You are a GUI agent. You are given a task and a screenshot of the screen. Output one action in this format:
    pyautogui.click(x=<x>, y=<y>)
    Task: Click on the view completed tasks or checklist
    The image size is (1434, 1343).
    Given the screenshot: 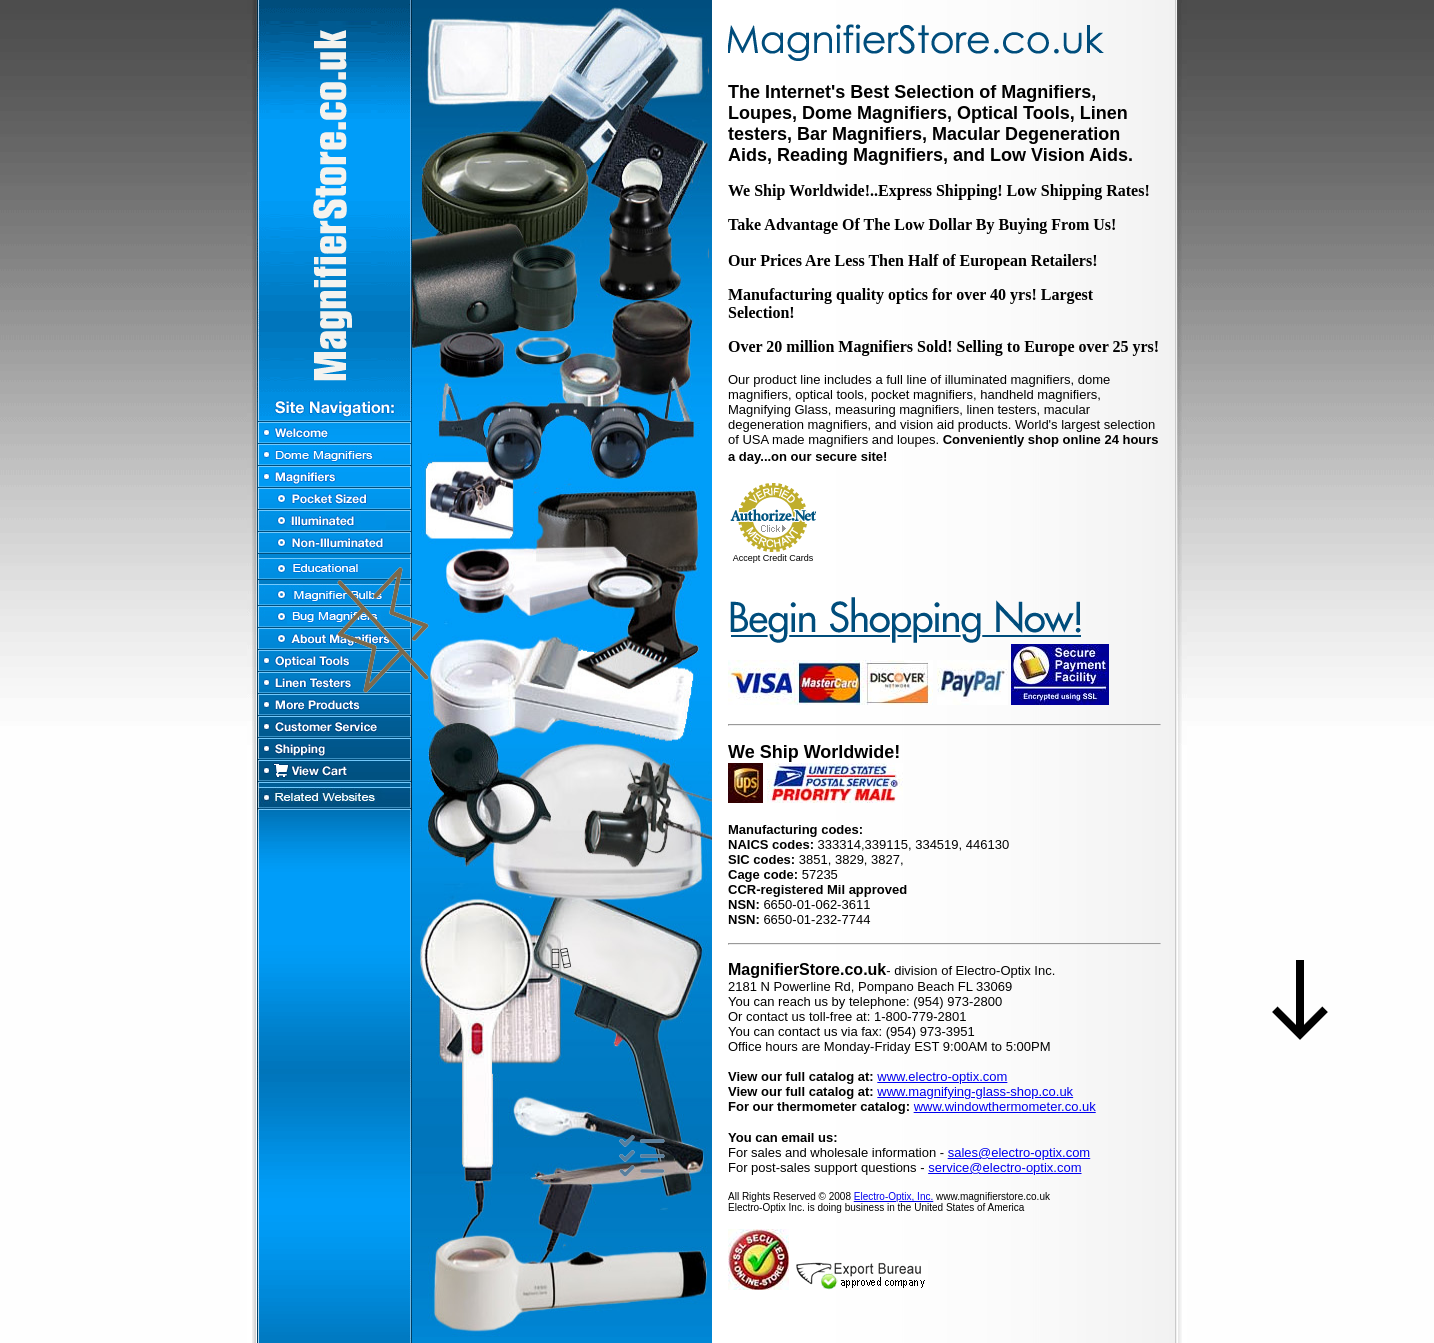 What is the action you would take?
    pyautogui.click(x=642, y=1156)
    